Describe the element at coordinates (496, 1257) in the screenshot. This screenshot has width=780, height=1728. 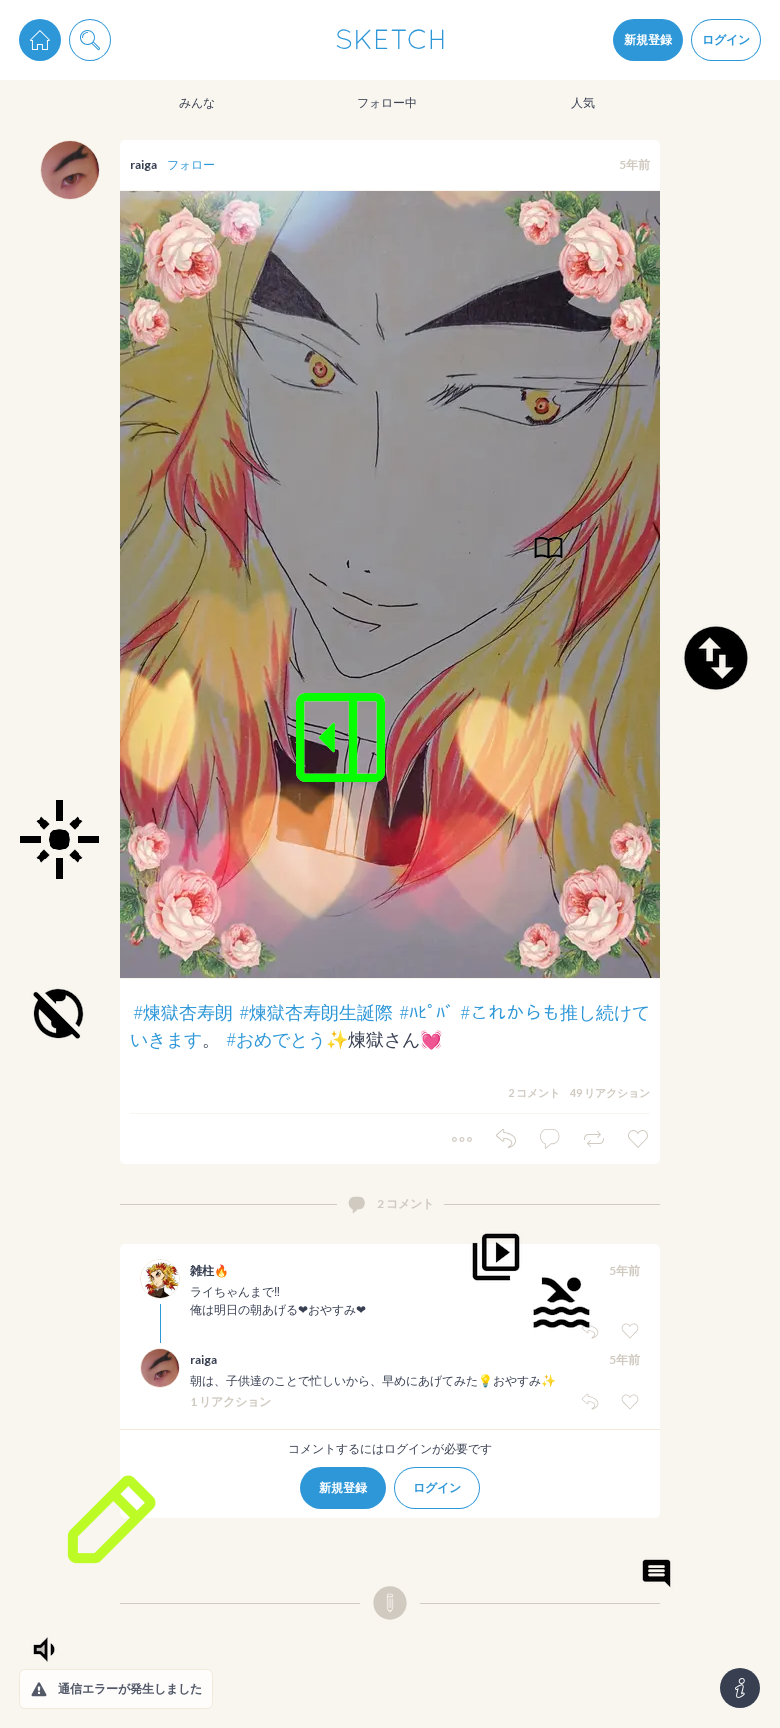
I see `access your video library` at that location.